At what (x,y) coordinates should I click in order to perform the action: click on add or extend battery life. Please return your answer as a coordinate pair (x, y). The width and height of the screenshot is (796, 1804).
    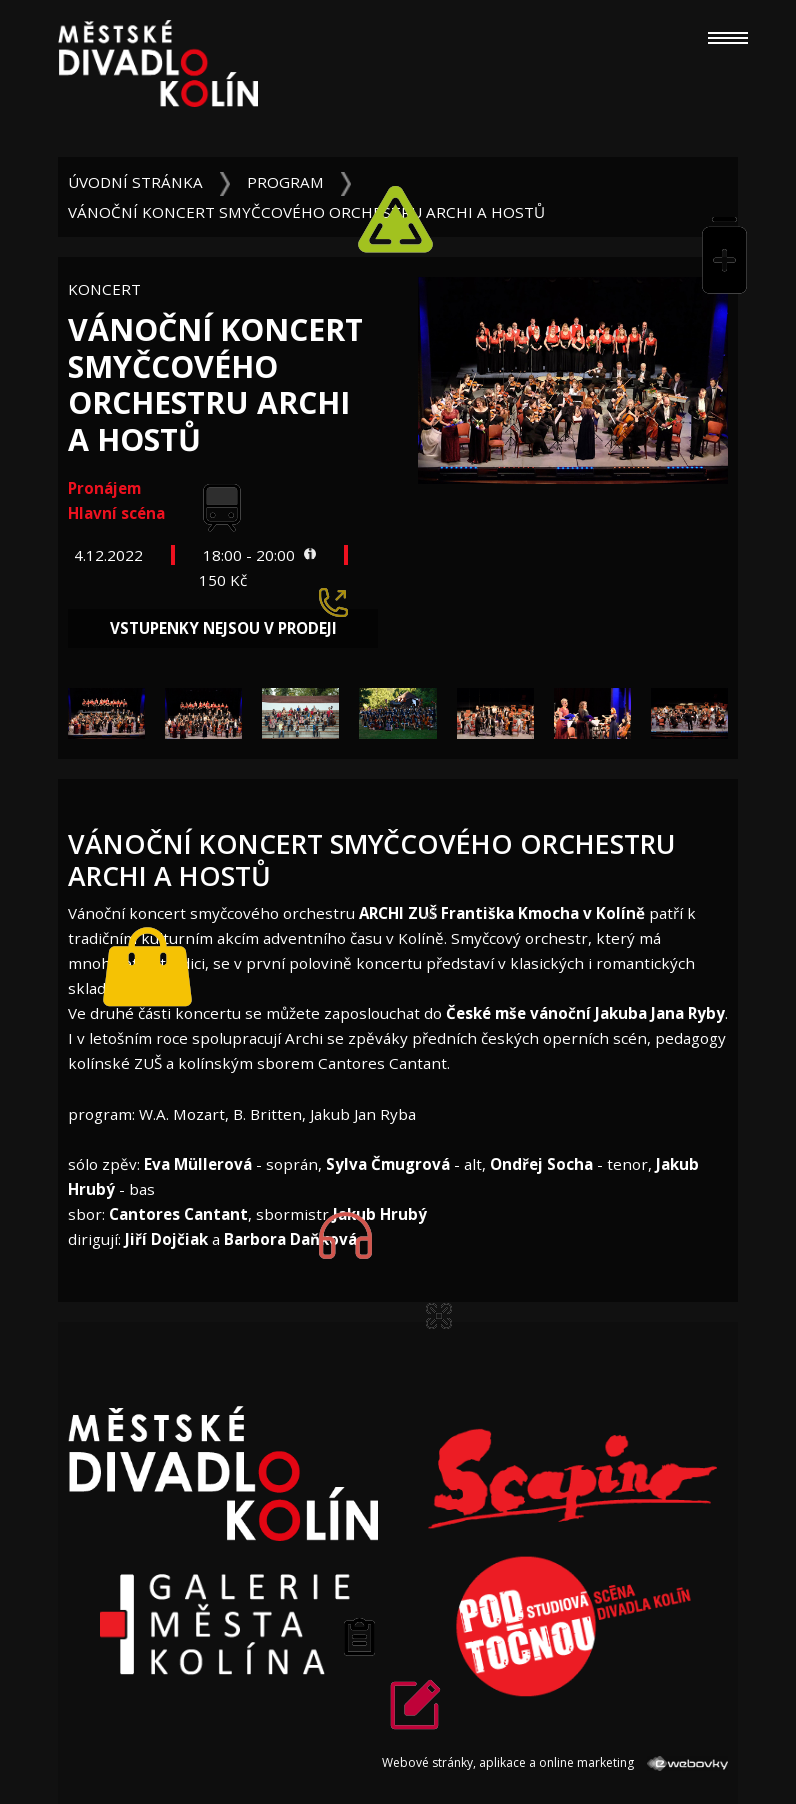
    Looking at the image, I should click on (724, 256).